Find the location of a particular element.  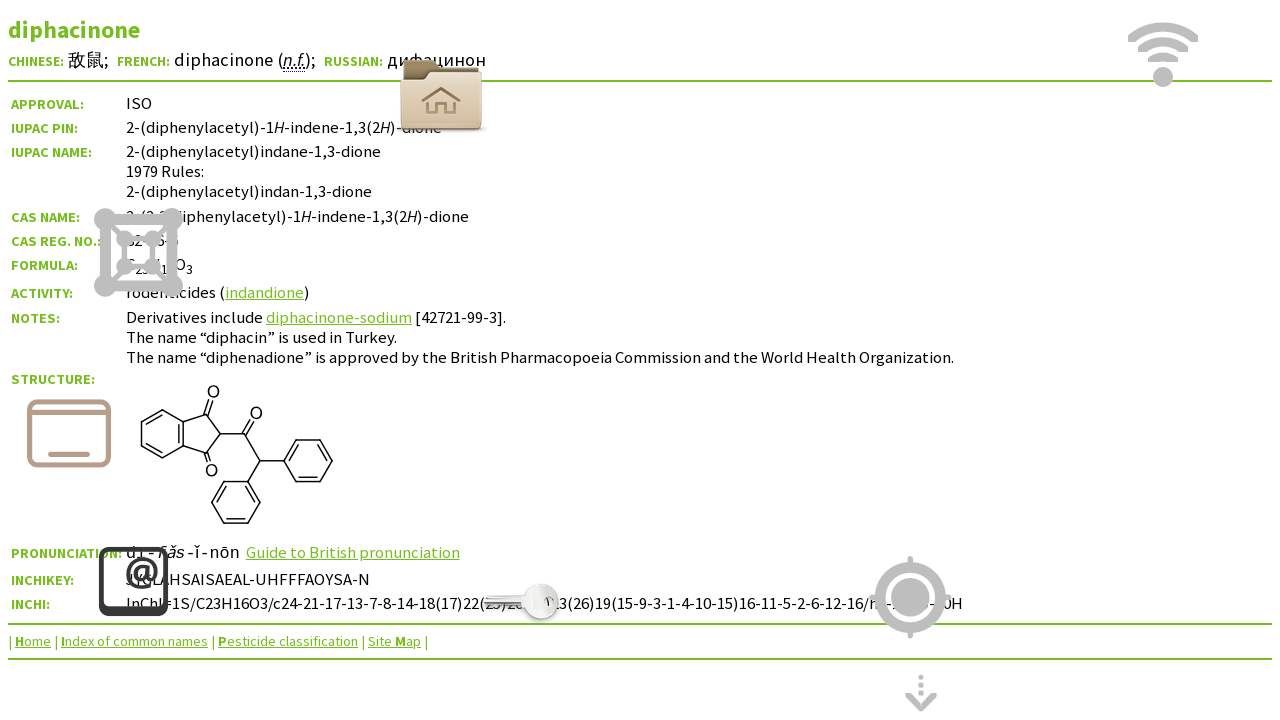

indicates wireless network connection status is located at coordinates (1163, 52).